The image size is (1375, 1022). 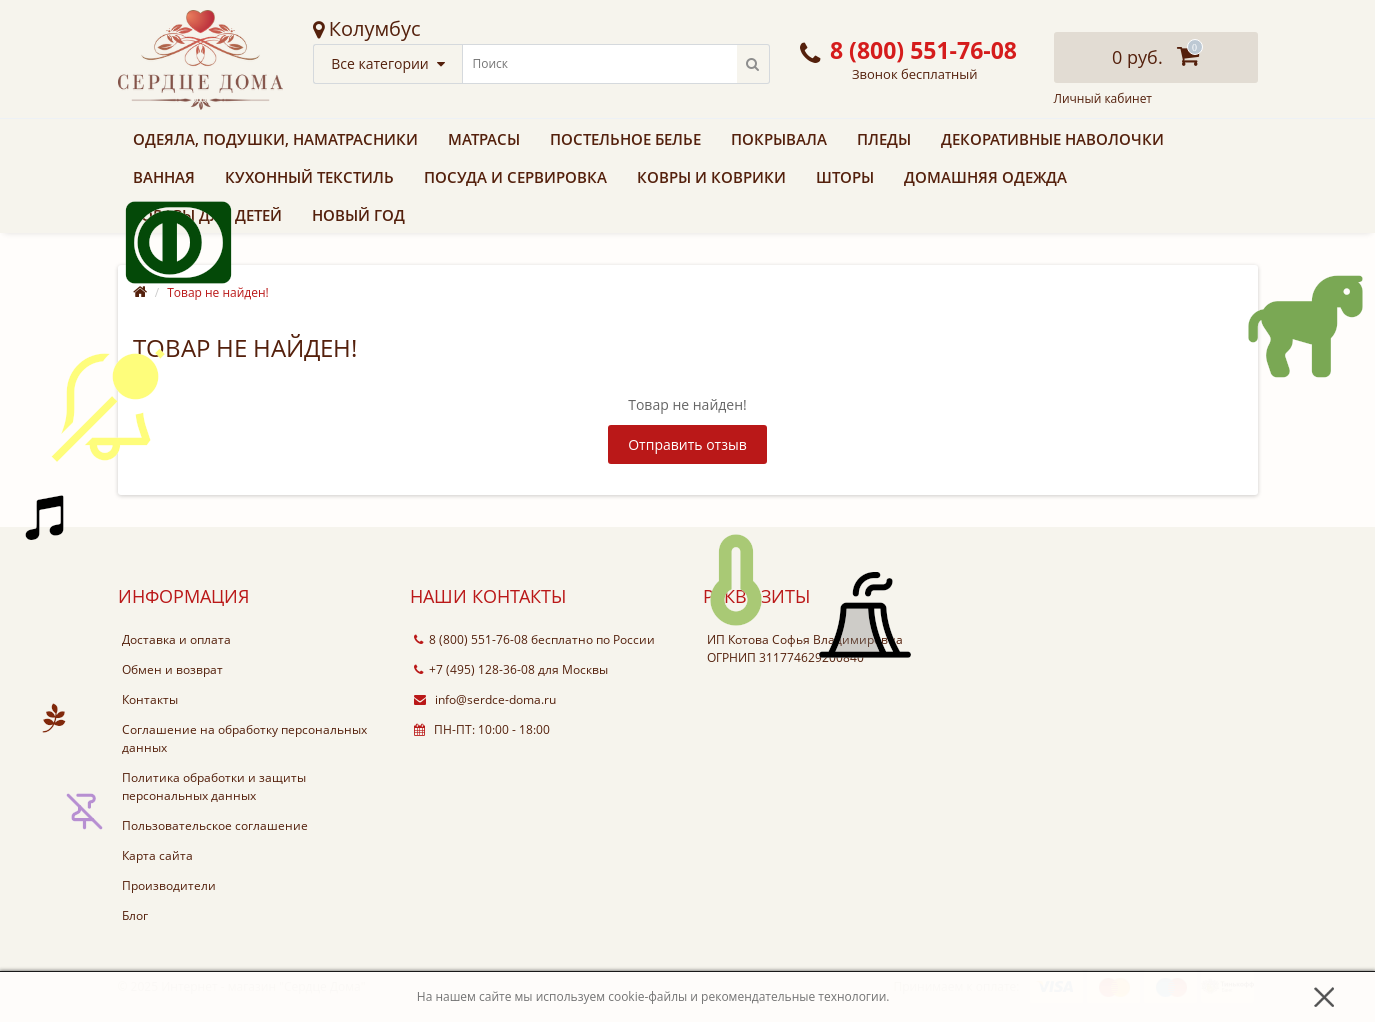 I want to click on indicates equestrian or horse-related content, so click(x=1305, y=326).